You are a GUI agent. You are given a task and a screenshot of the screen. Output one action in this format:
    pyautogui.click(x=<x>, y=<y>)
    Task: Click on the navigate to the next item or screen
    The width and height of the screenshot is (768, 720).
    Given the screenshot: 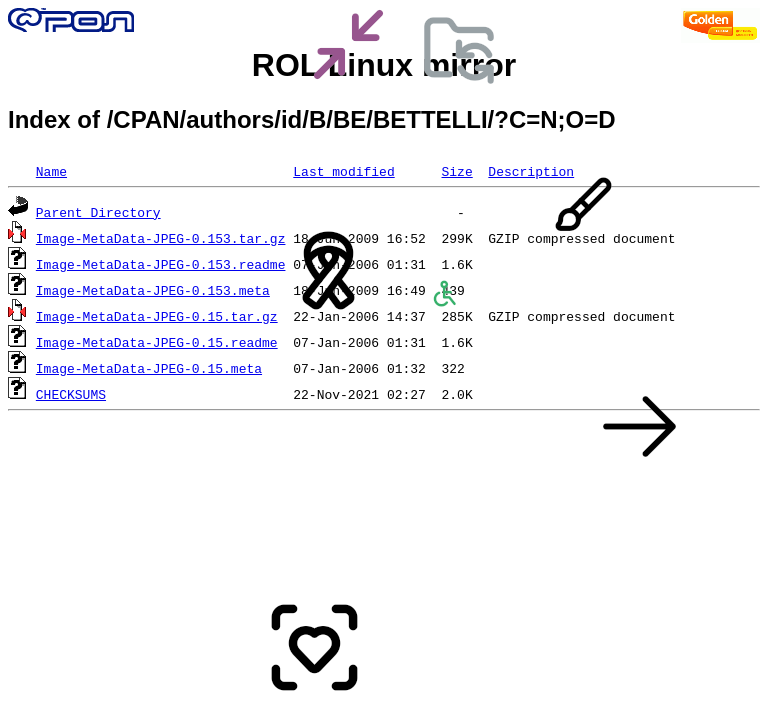 What is the action you would take?
    pyautogui.click(x=639, y=426)
    